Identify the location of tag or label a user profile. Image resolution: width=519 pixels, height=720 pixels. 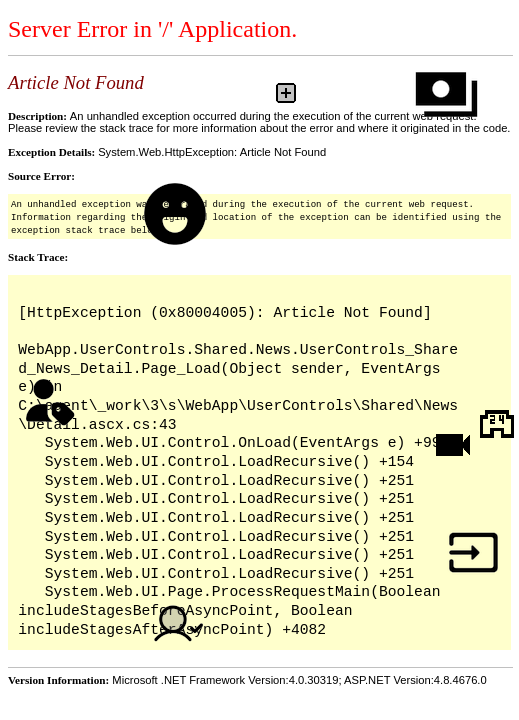
(49, 400).